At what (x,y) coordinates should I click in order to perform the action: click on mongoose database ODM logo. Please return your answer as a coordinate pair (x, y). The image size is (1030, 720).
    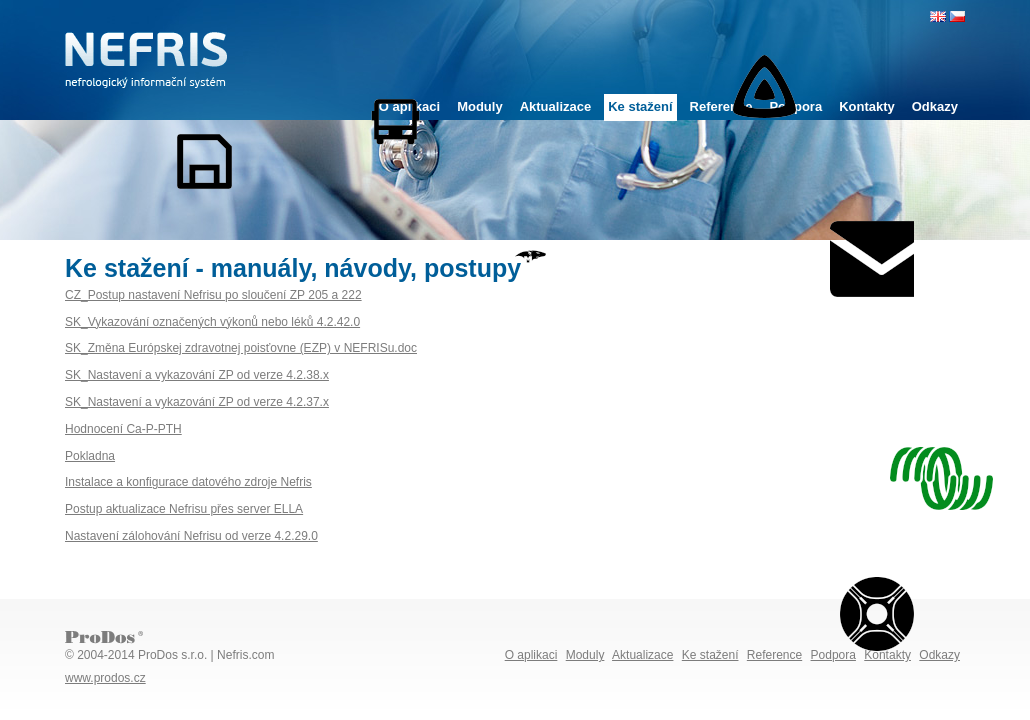
    Looking at the image, I should click on (530, 256).